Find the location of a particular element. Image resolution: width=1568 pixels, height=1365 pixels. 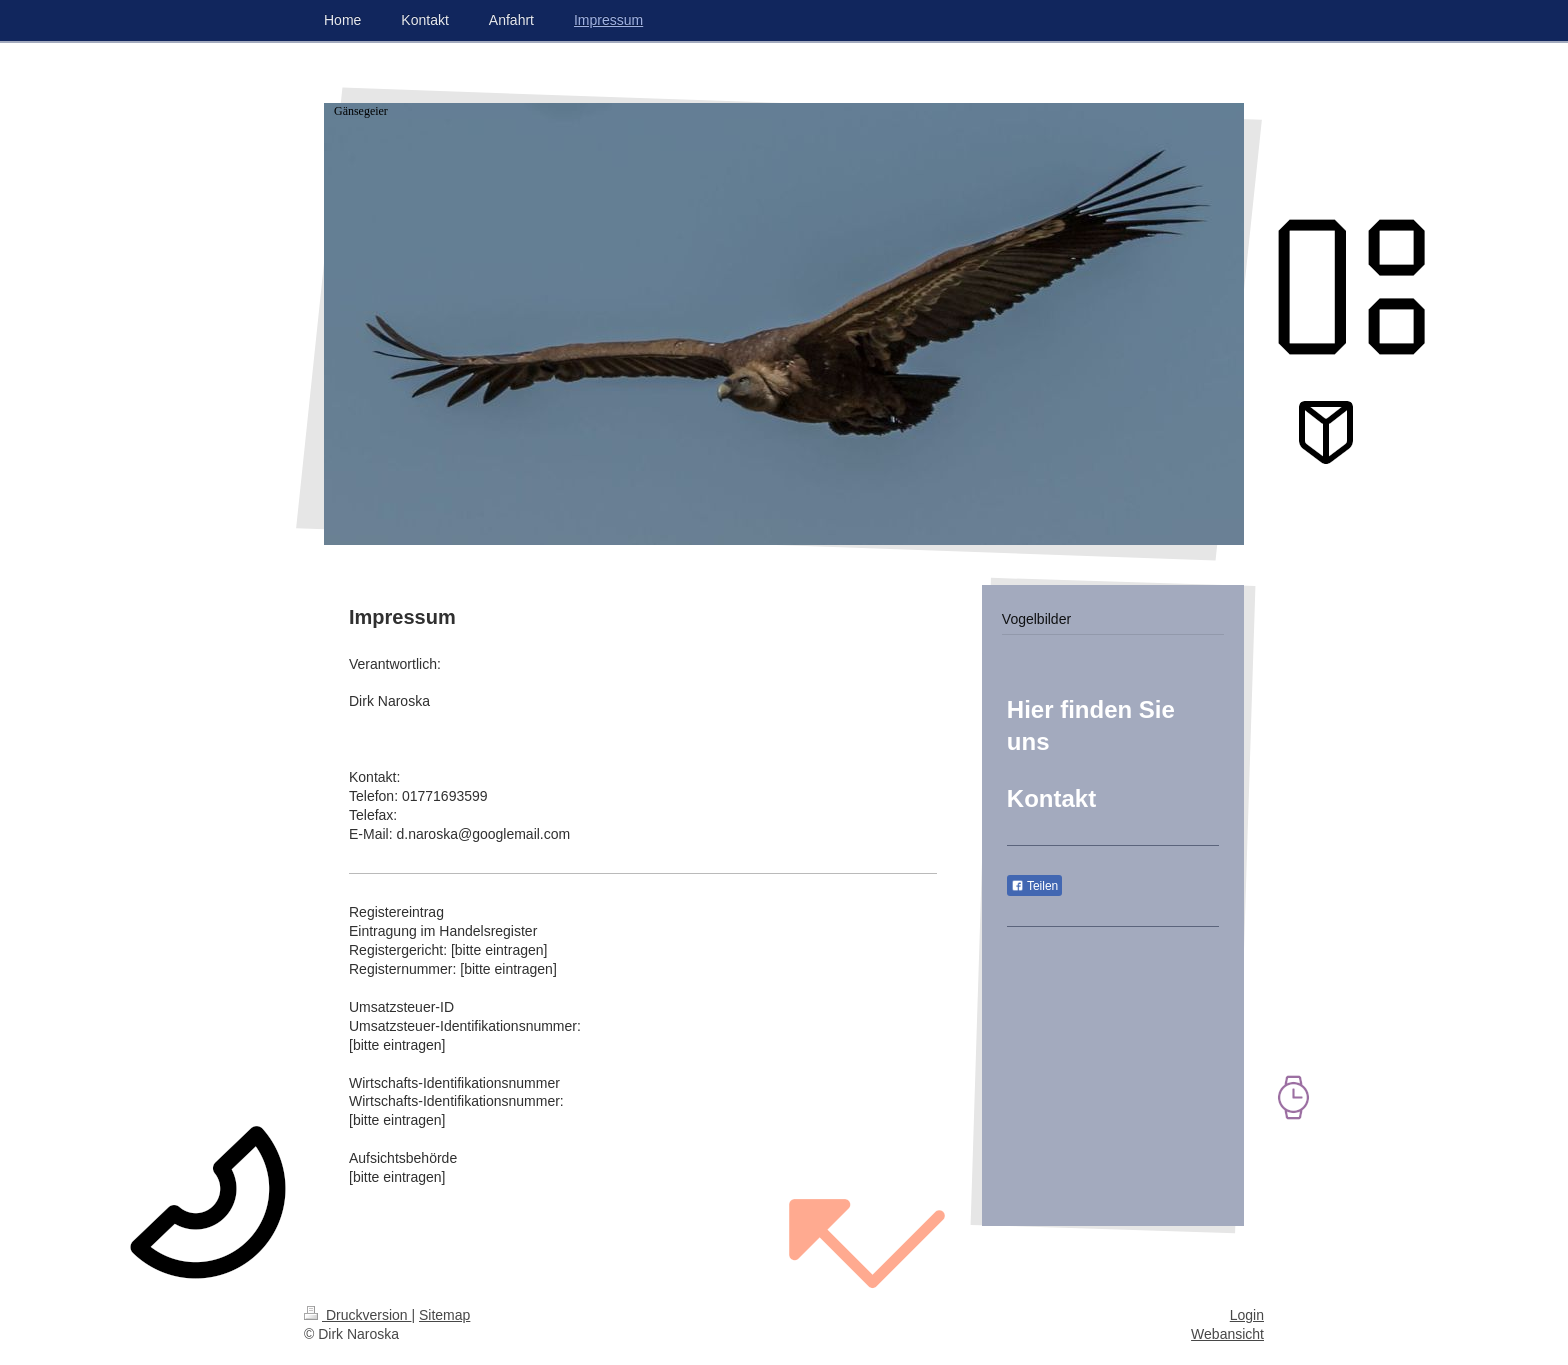

access light refraction or color spectrum tools is located at coordinates (1326, 431).